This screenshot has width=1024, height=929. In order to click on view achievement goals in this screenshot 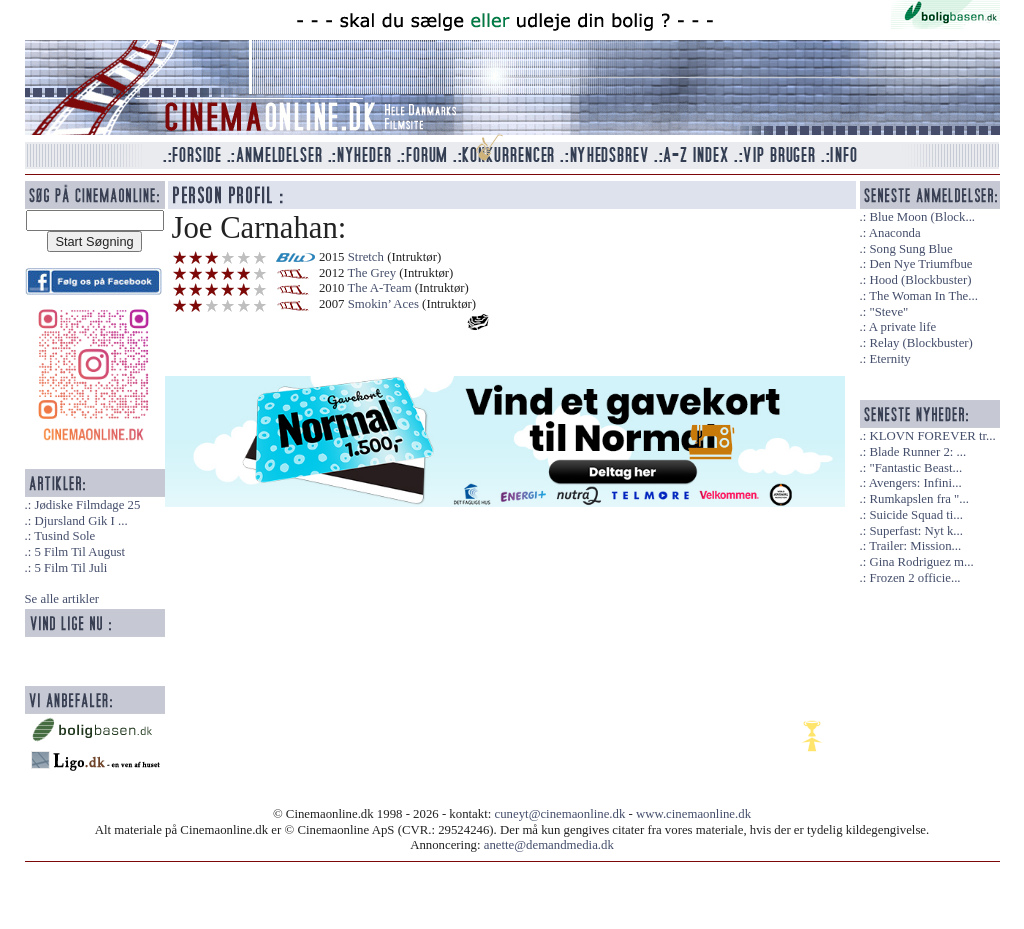, I will do `click(812, 736)`.